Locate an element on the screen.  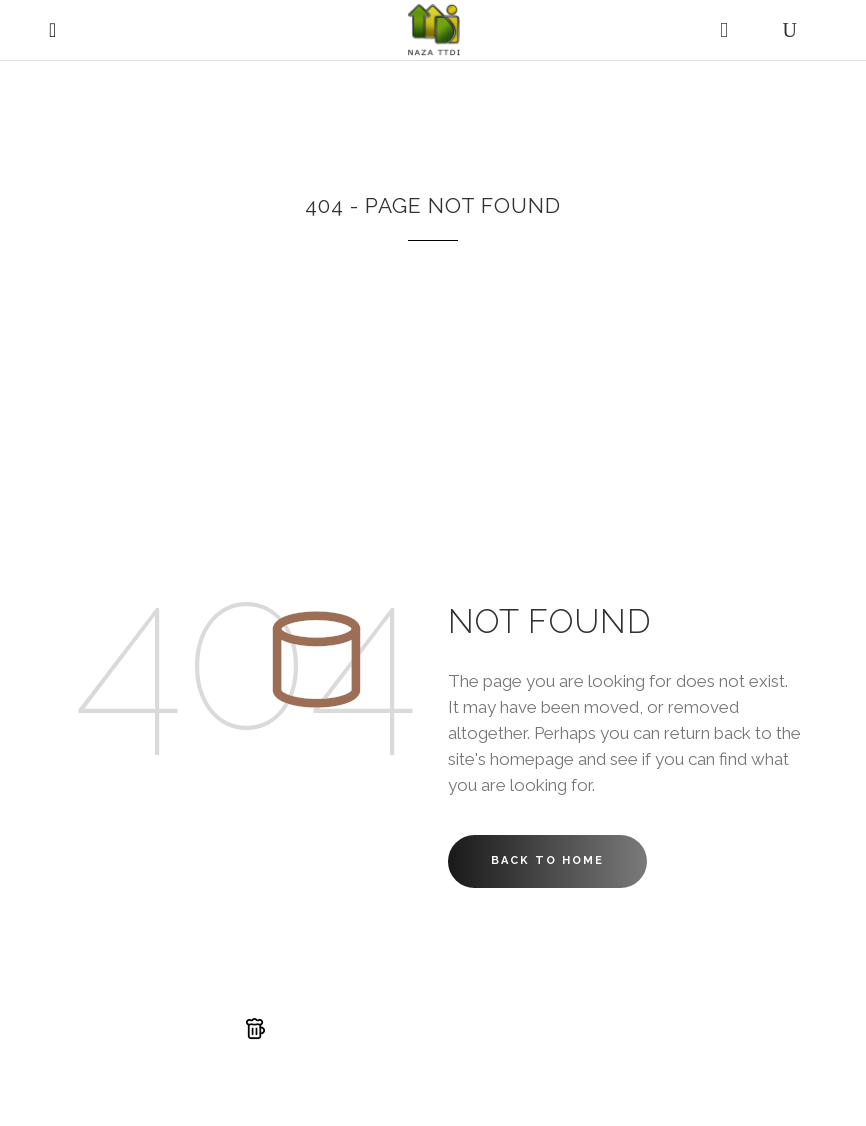
represents a database or data storage is located at coordinates (316, 659).